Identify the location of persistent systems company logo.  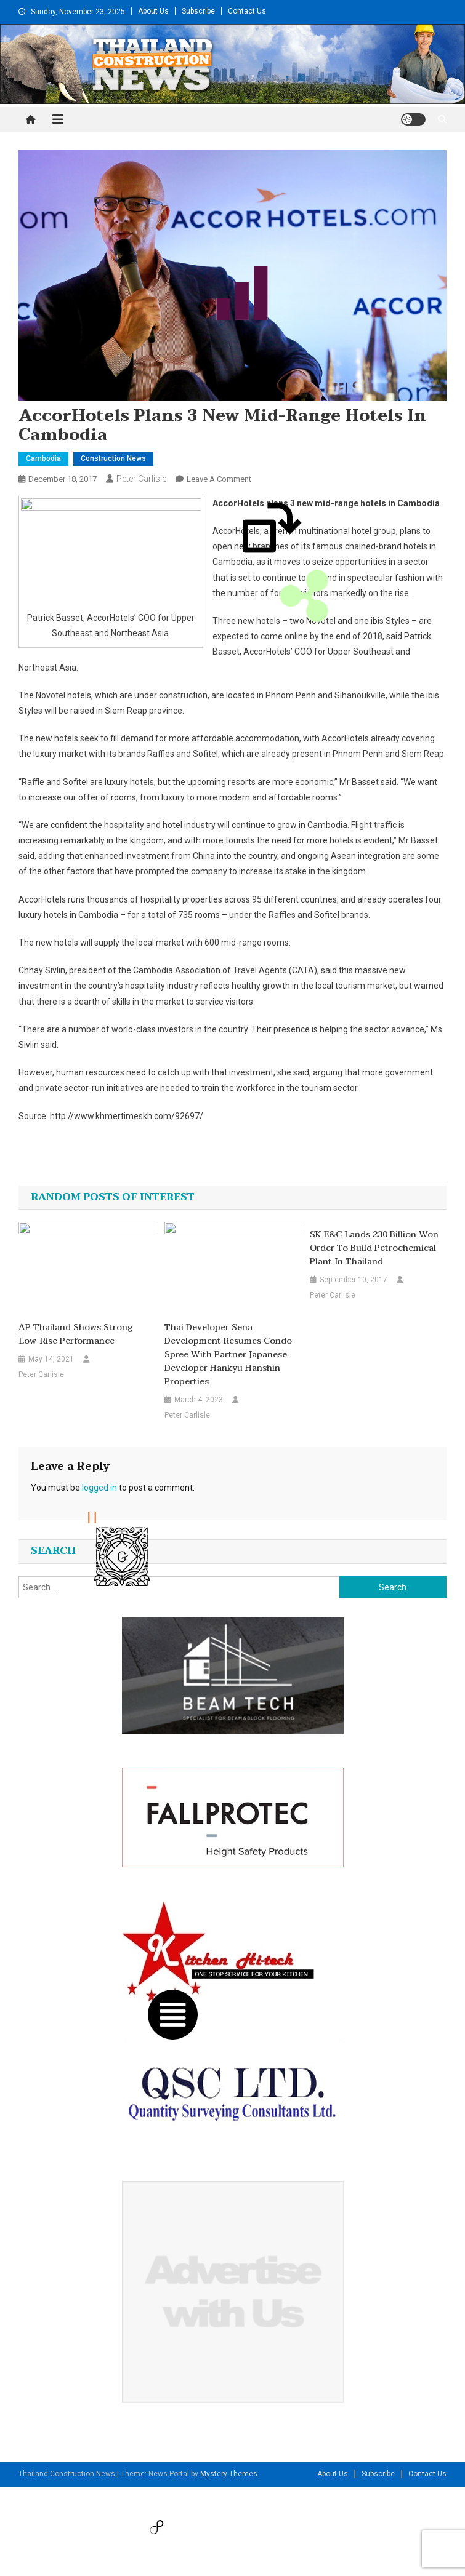
(156, 2527).